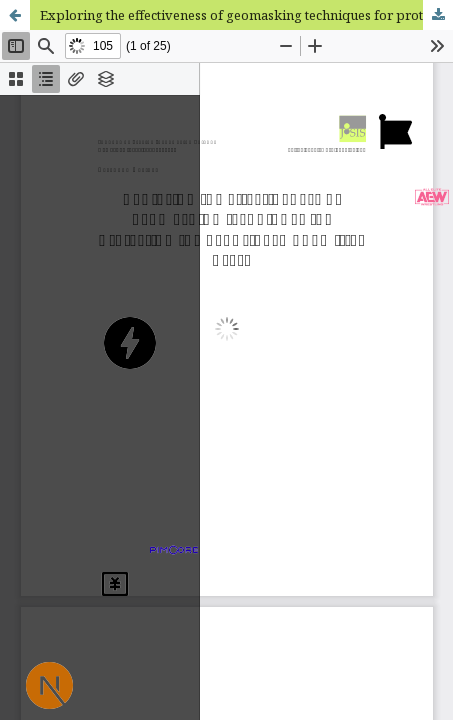 The width and height of the screenshot is (453, 720). I want to click on font awesome brand logo, so click(395, 131).